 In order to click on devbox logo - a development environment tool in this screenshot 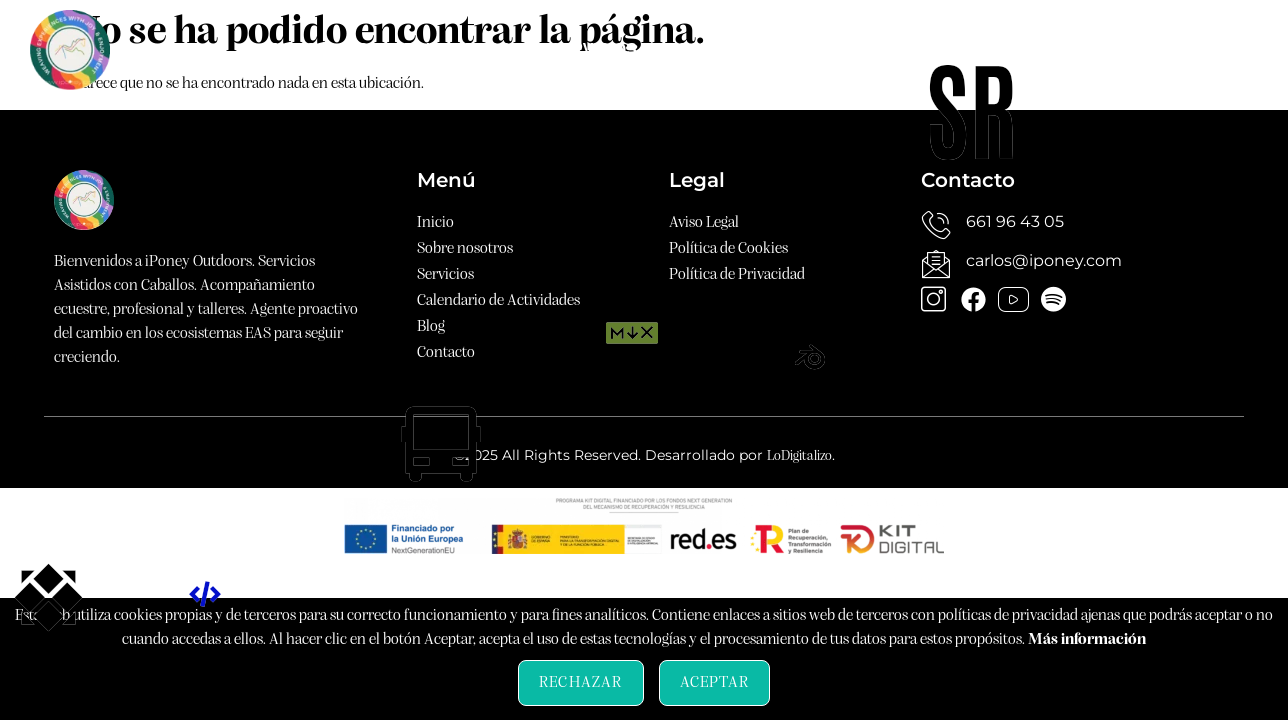, I will do `click(205, 594)`.